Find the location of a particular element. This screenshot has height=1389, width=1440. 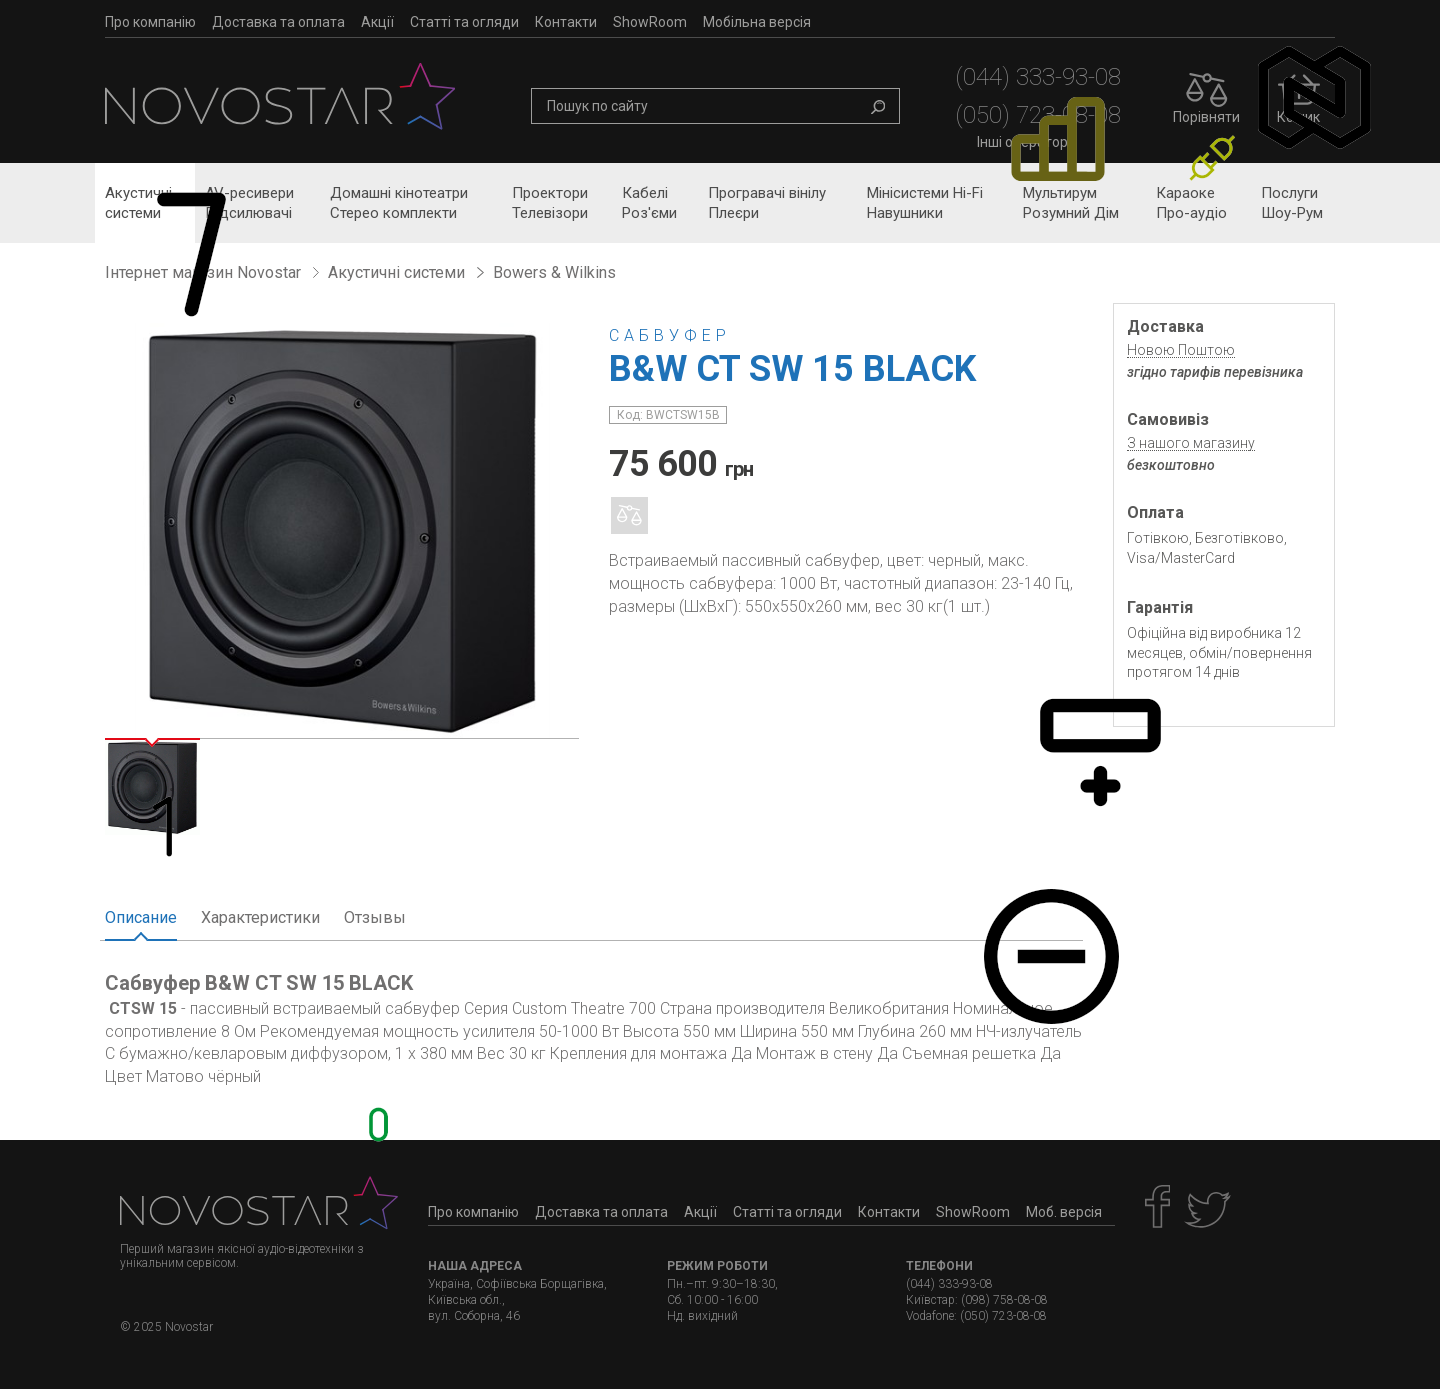

insert a new row below is located at coordinates (1100, 752).